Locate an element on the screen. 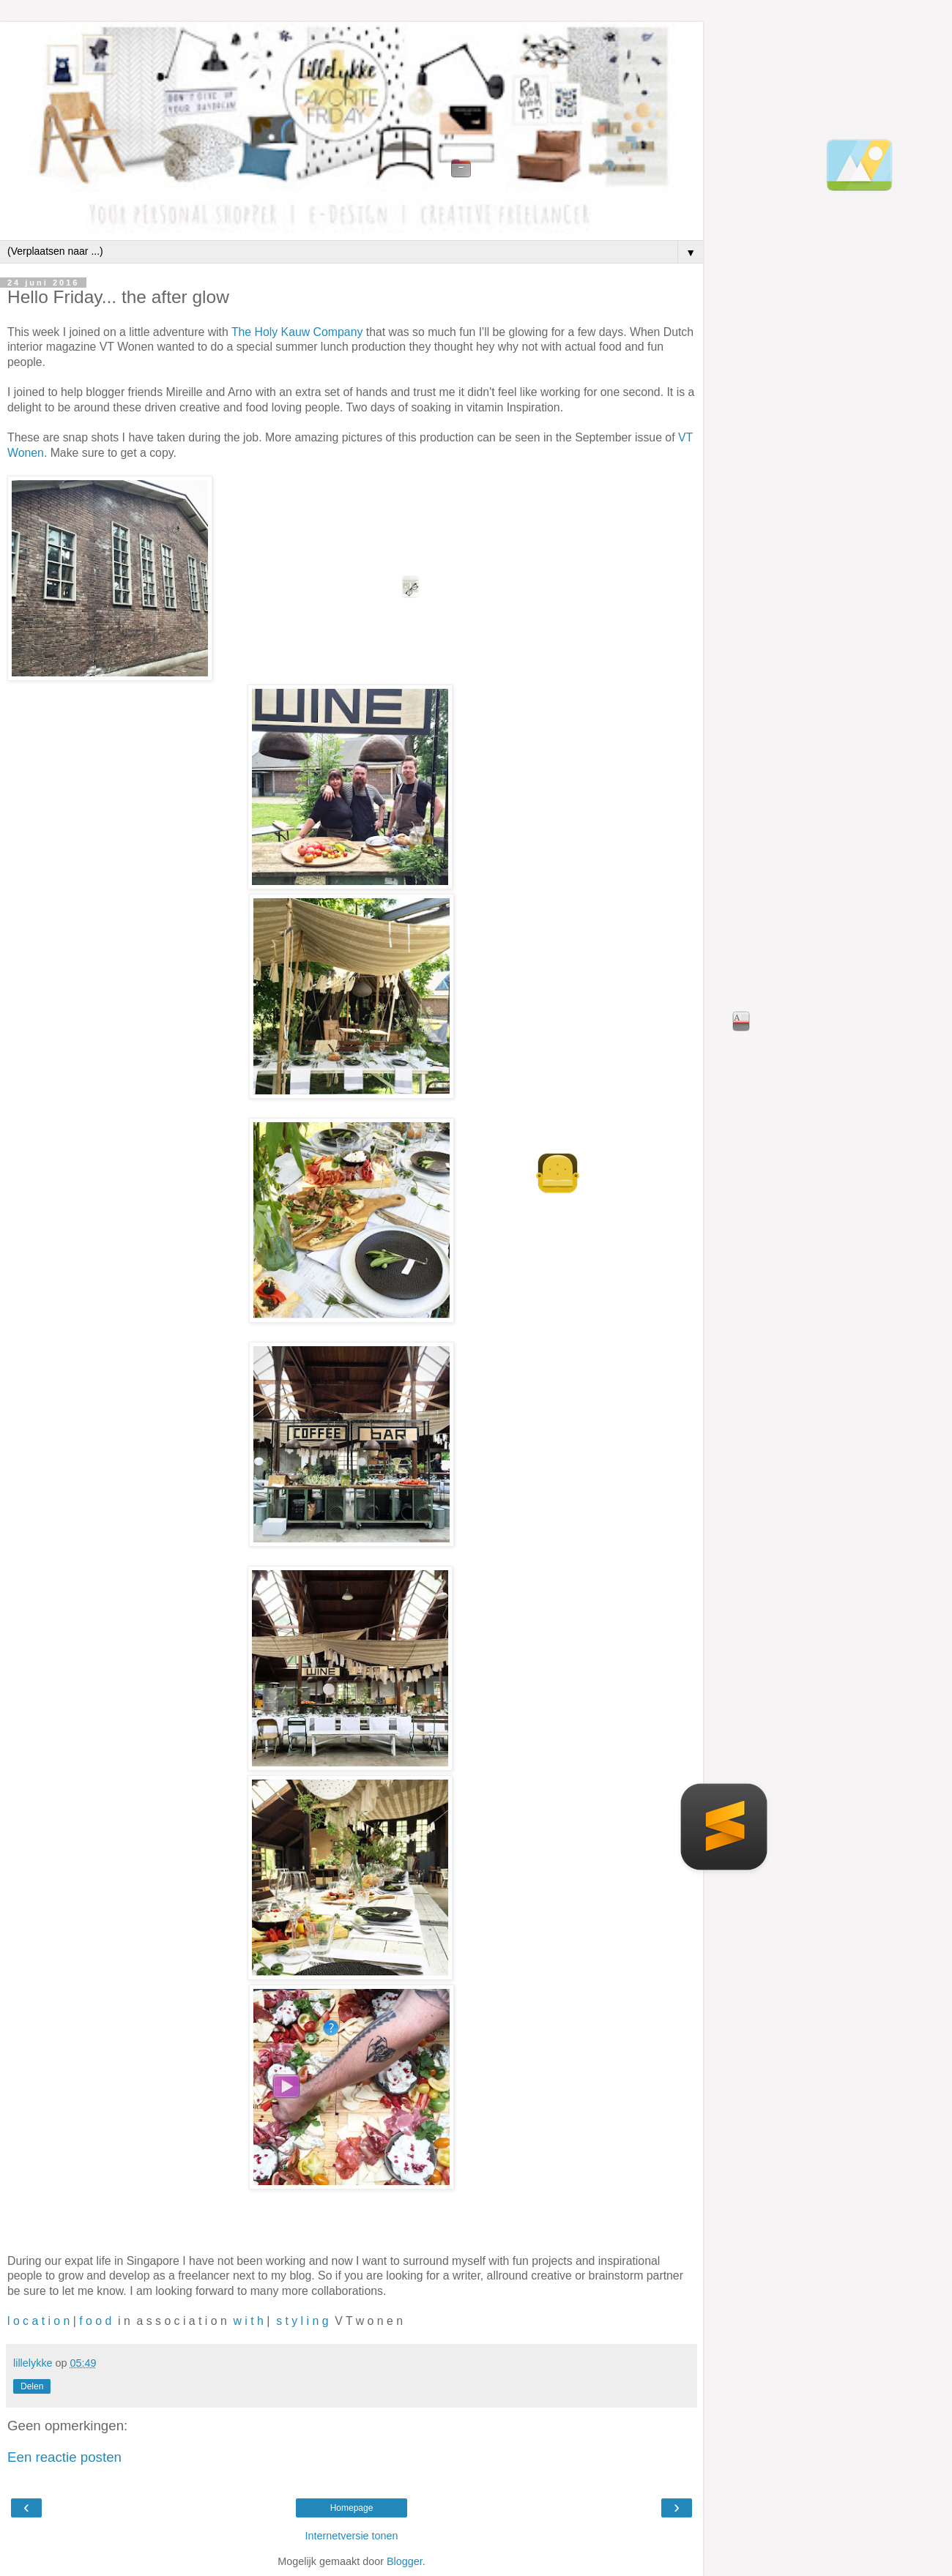  open Girens media player app is located at coordinates (557, 1173).